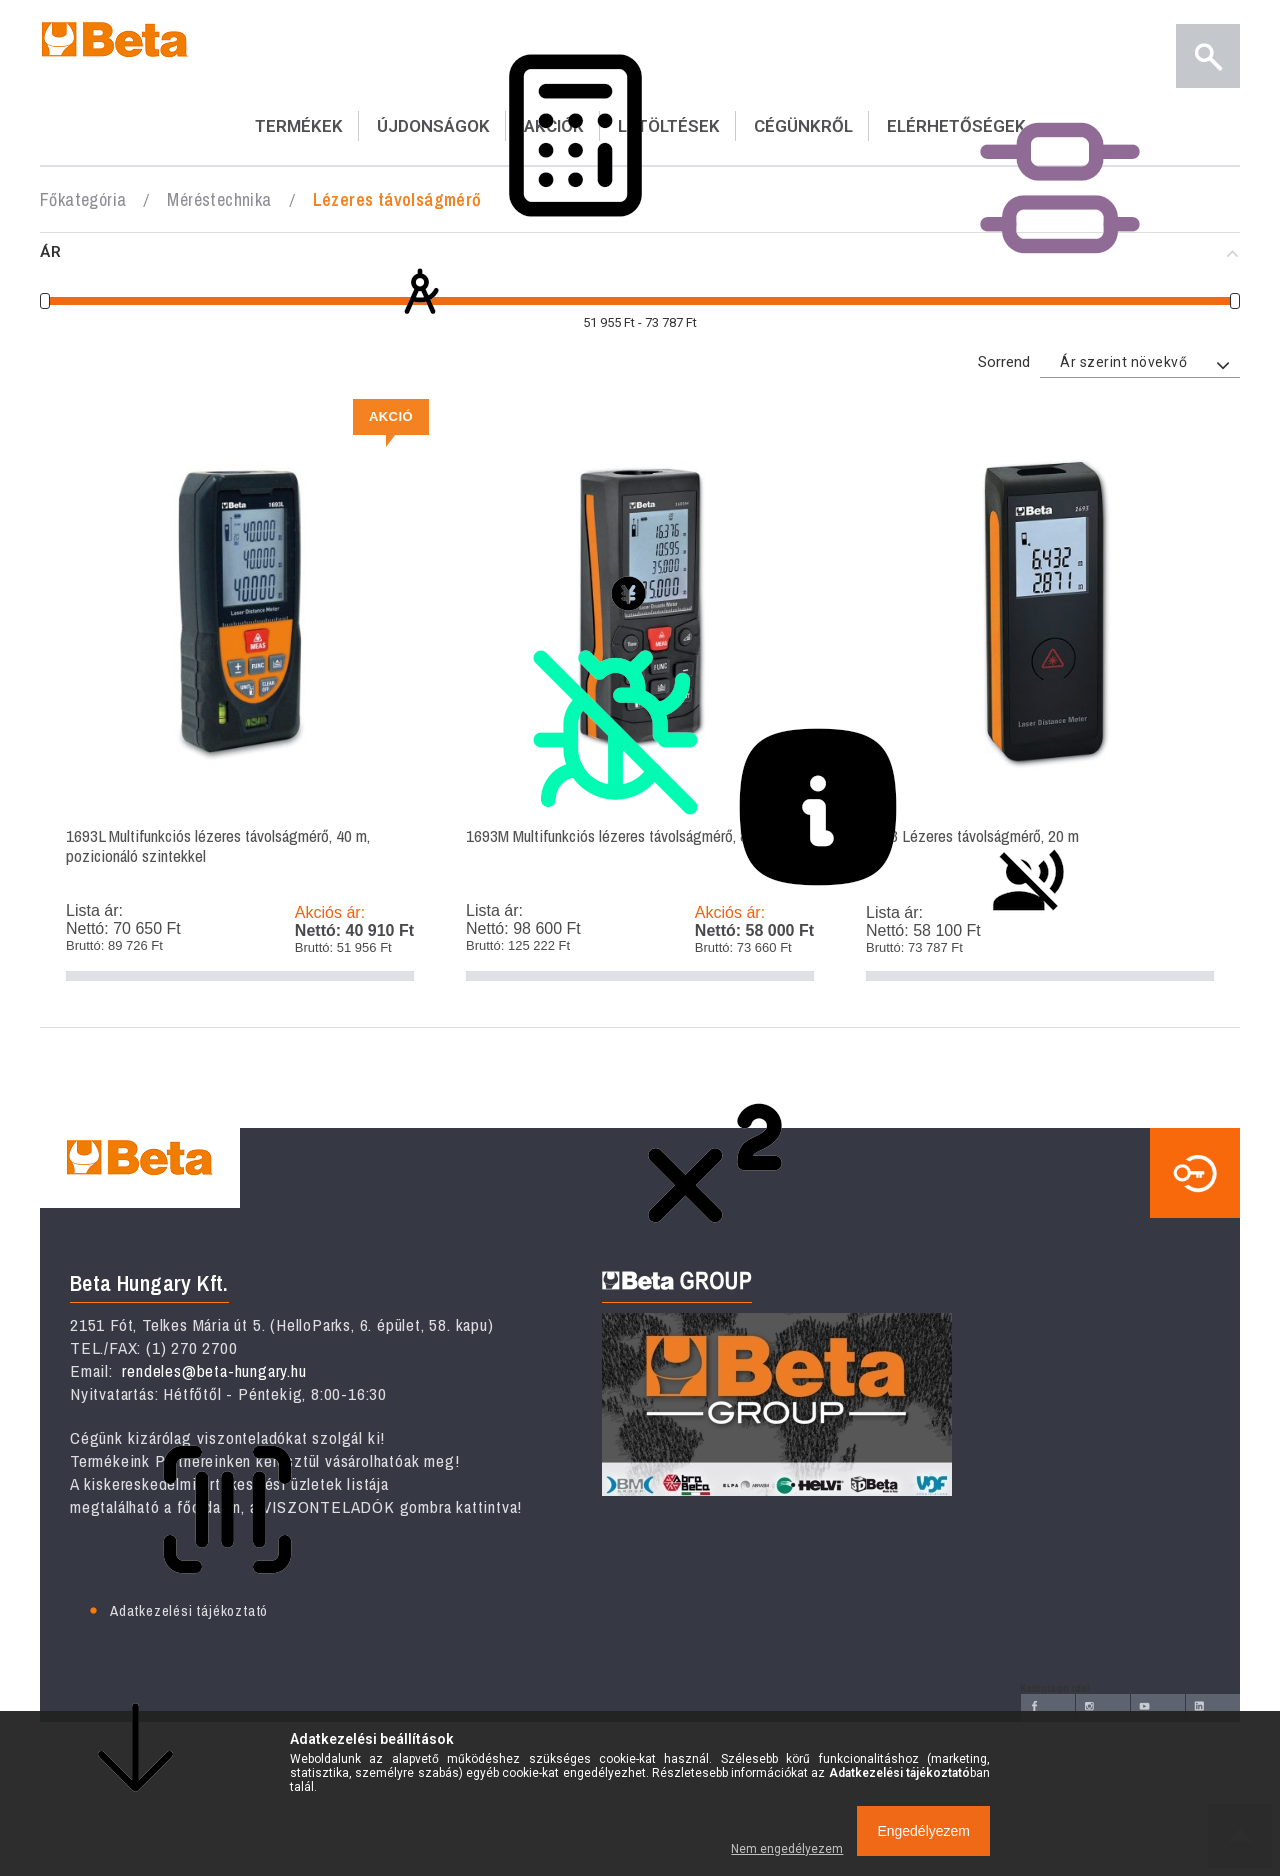  I want to click on view more information or details, so click(818, 807).